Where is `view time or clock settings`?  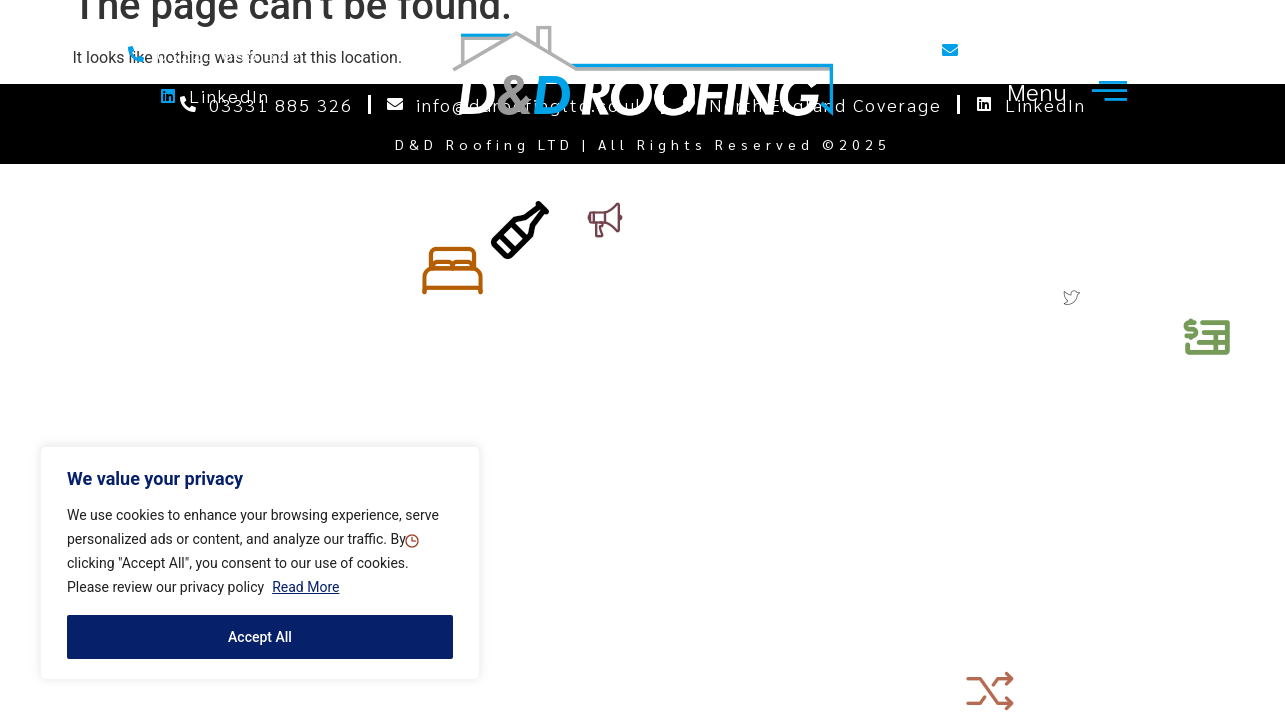
view time or clock settings is located at coordinates (412, 541).